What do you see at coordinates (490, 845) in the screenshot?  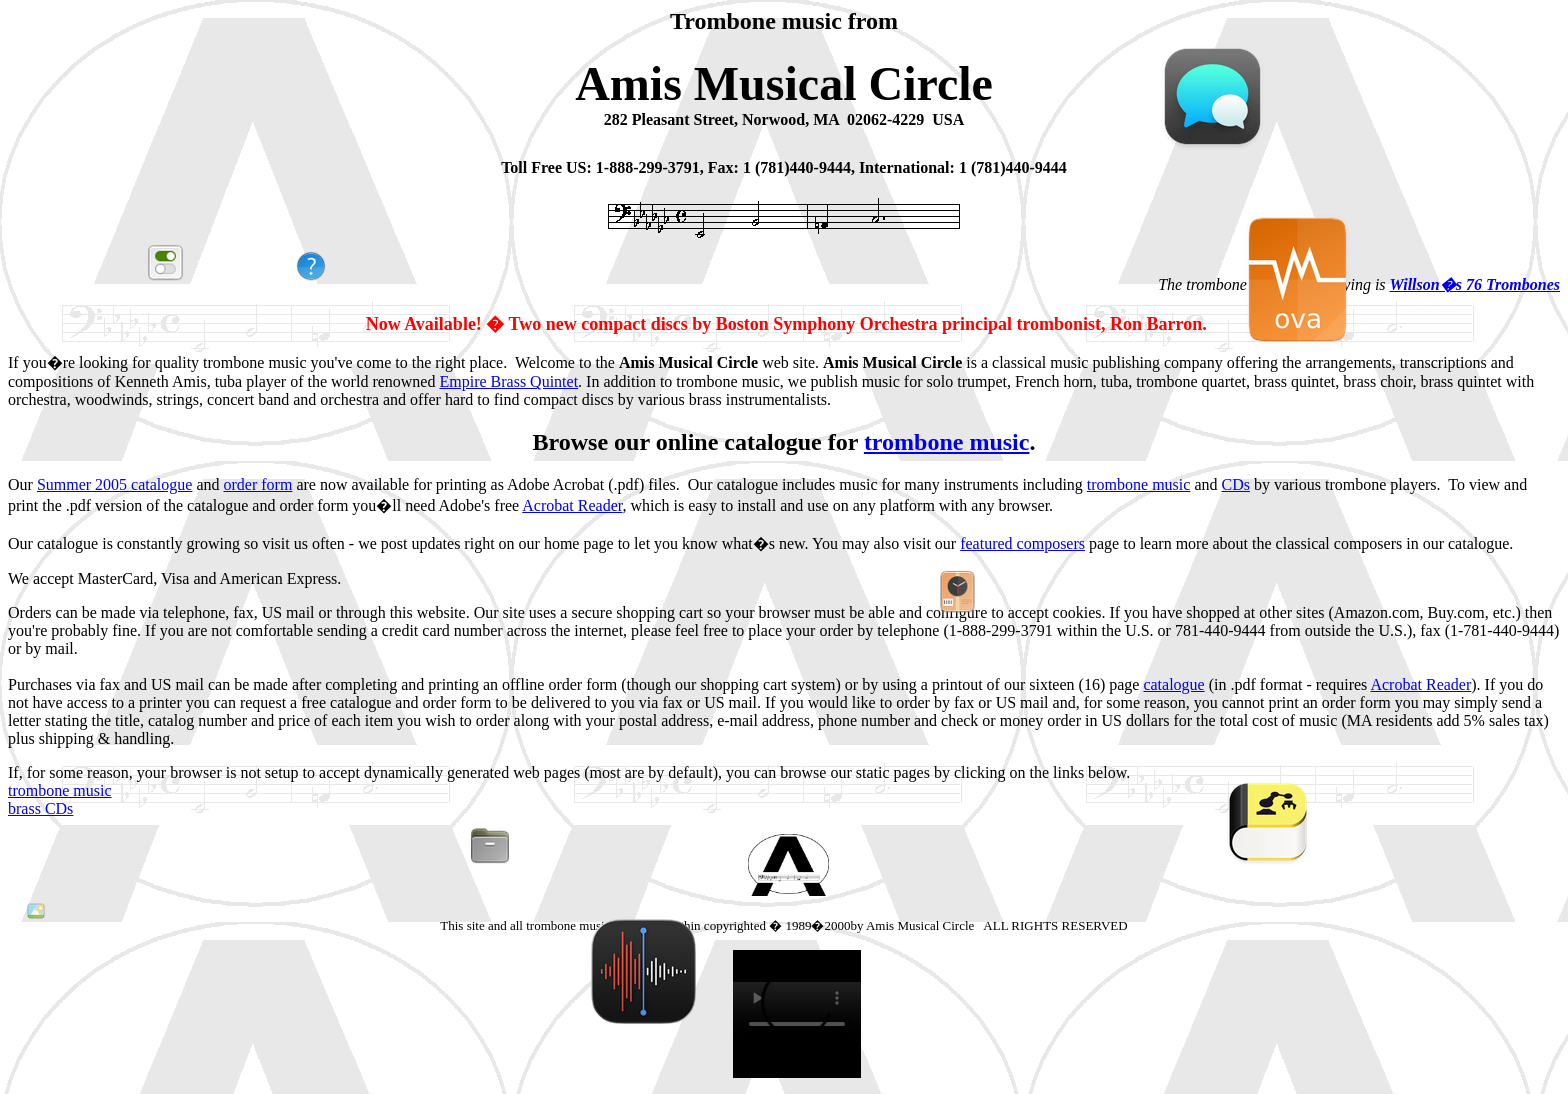 I see `open file manager application` at bounding box center [490, 845].